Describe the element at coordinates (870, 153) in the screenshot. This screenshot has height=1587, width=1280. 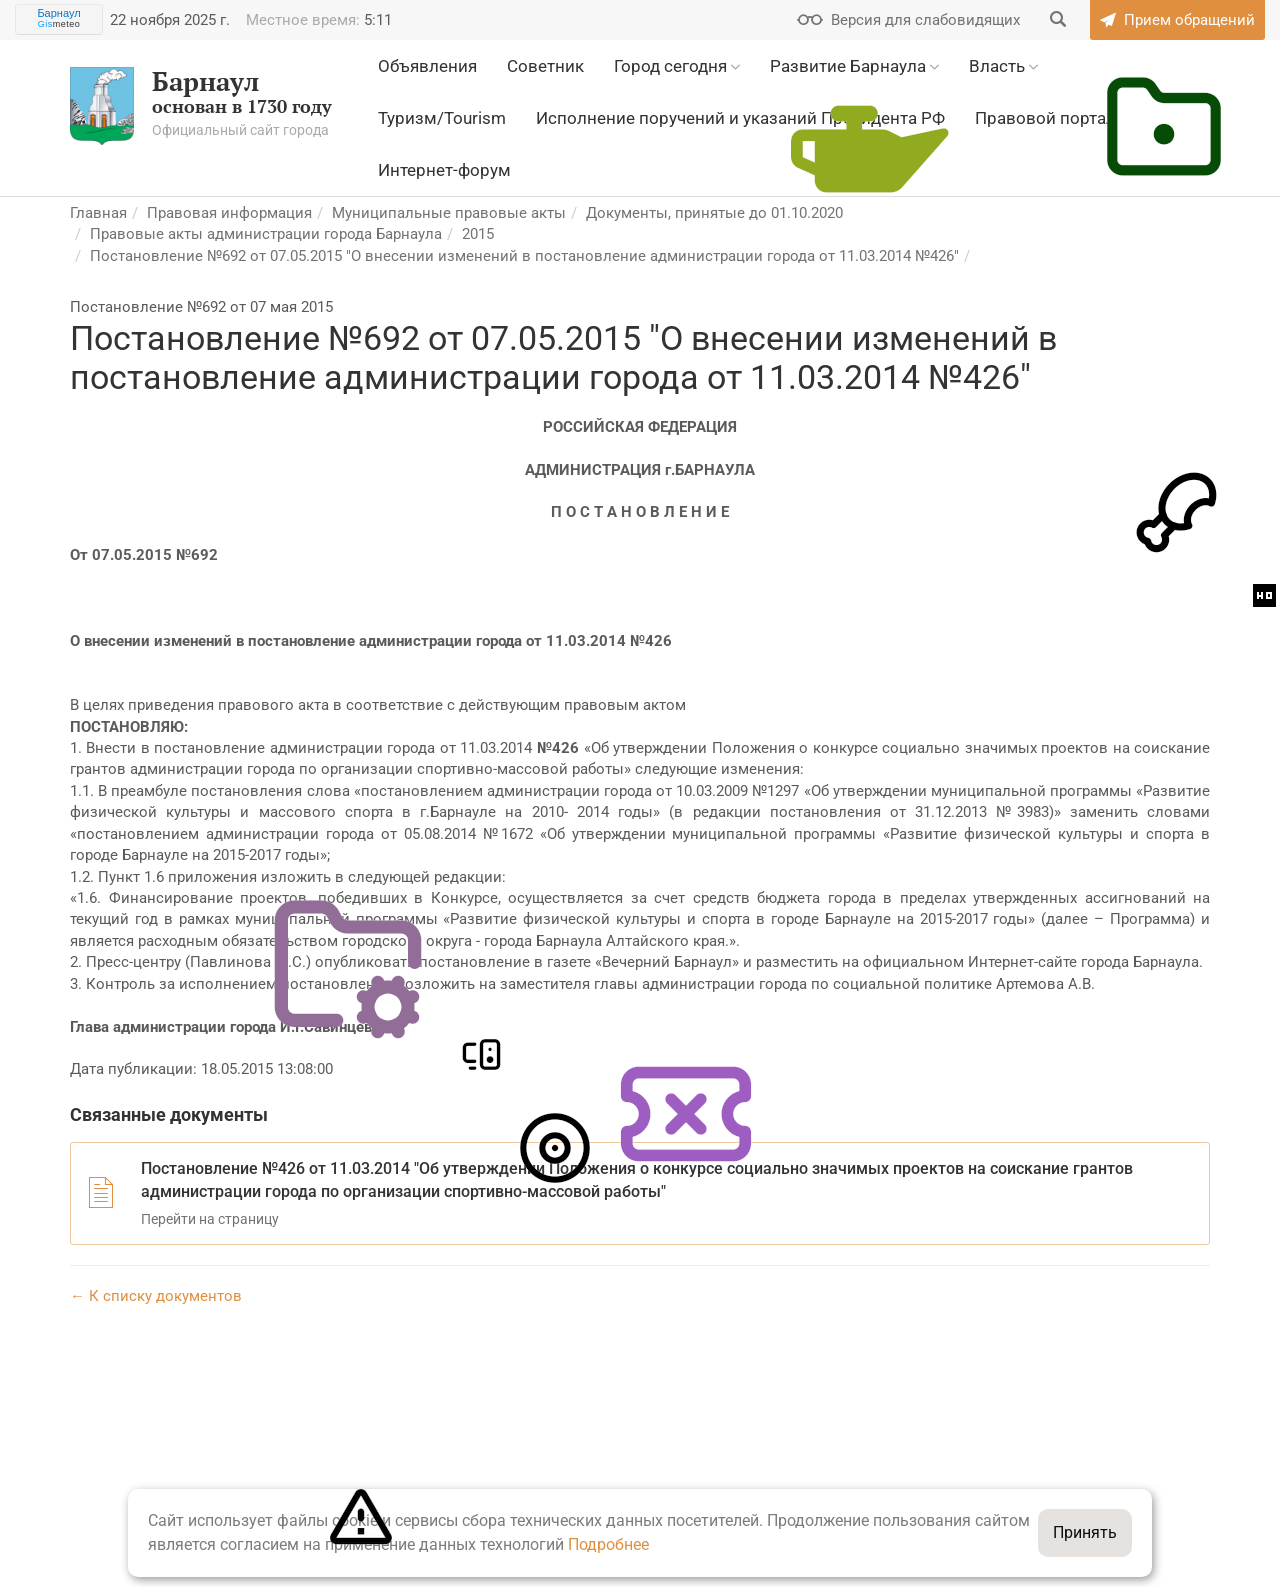
I see `access maintenance or service settings` at that location.